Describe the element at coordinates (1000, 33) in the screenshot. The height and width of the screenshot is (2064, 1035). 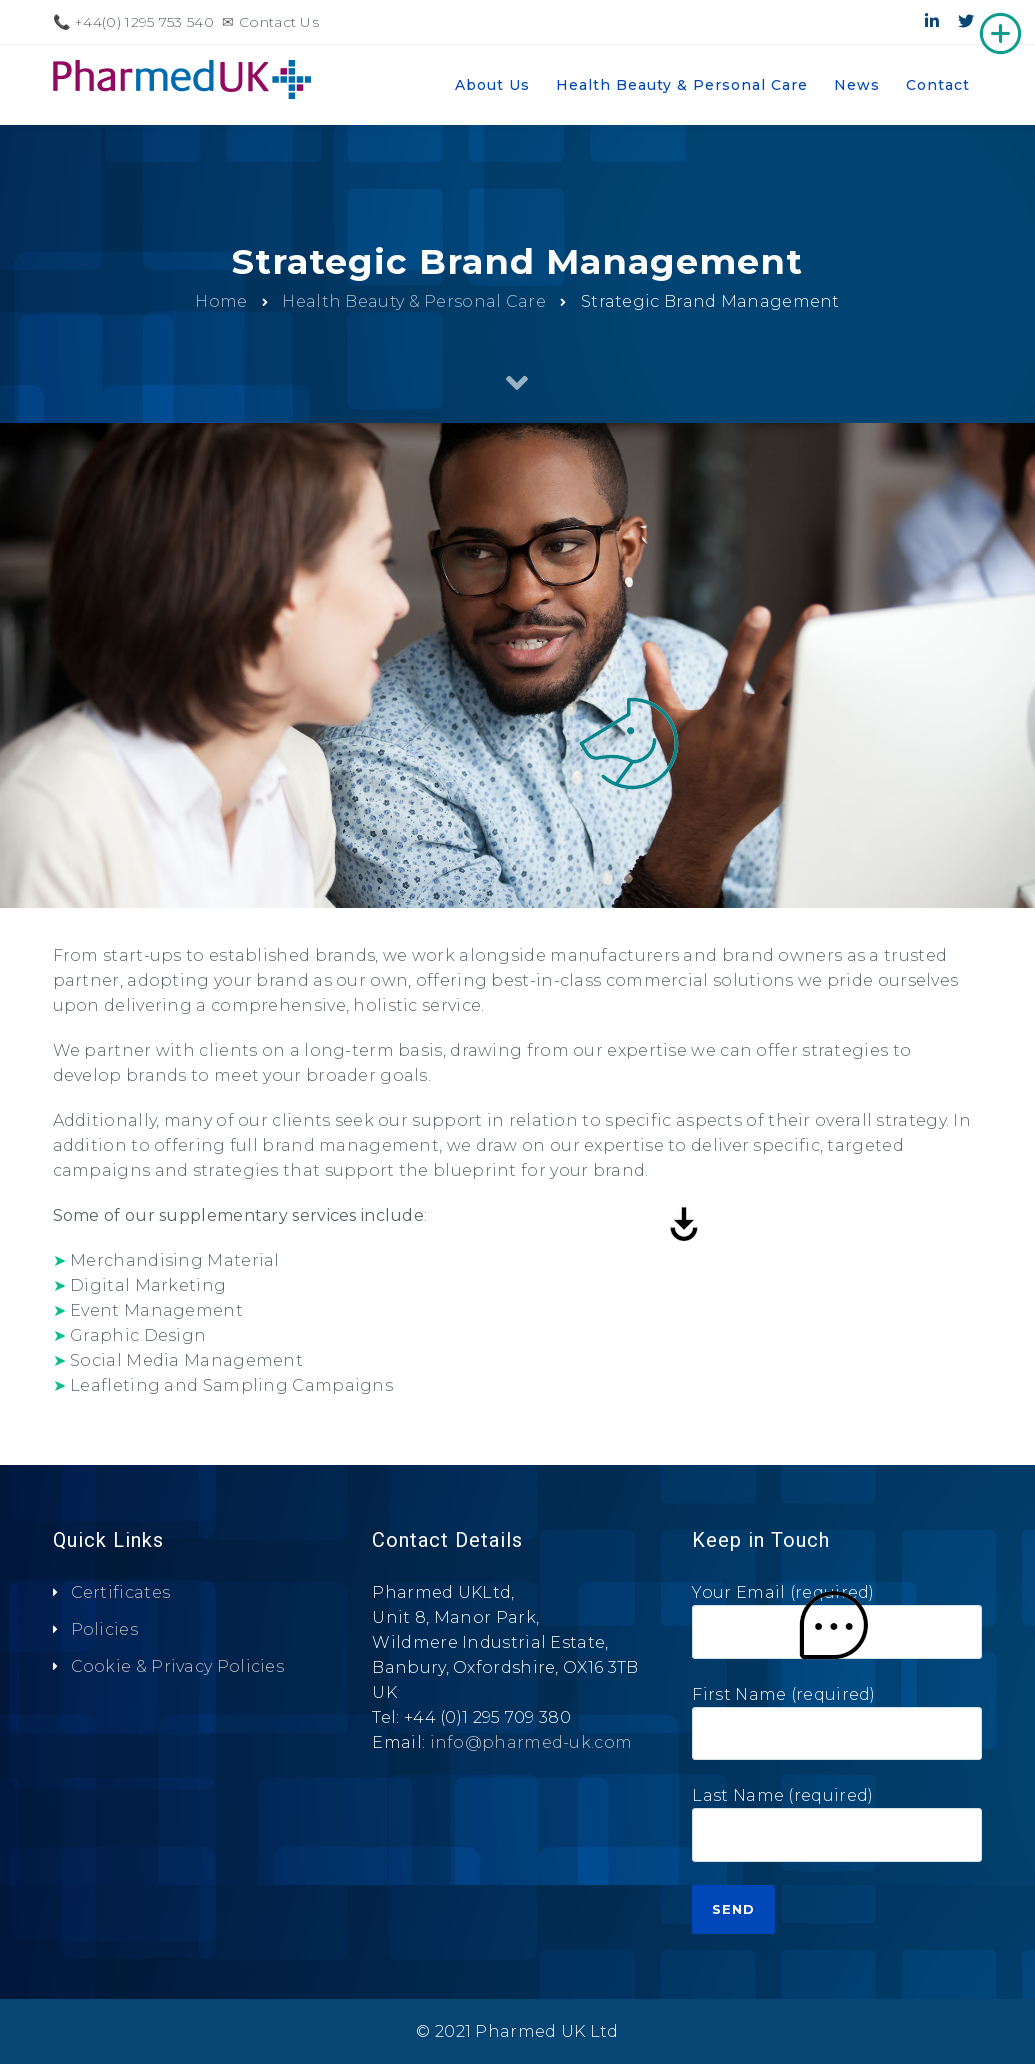
I see `add a new item` at that location.